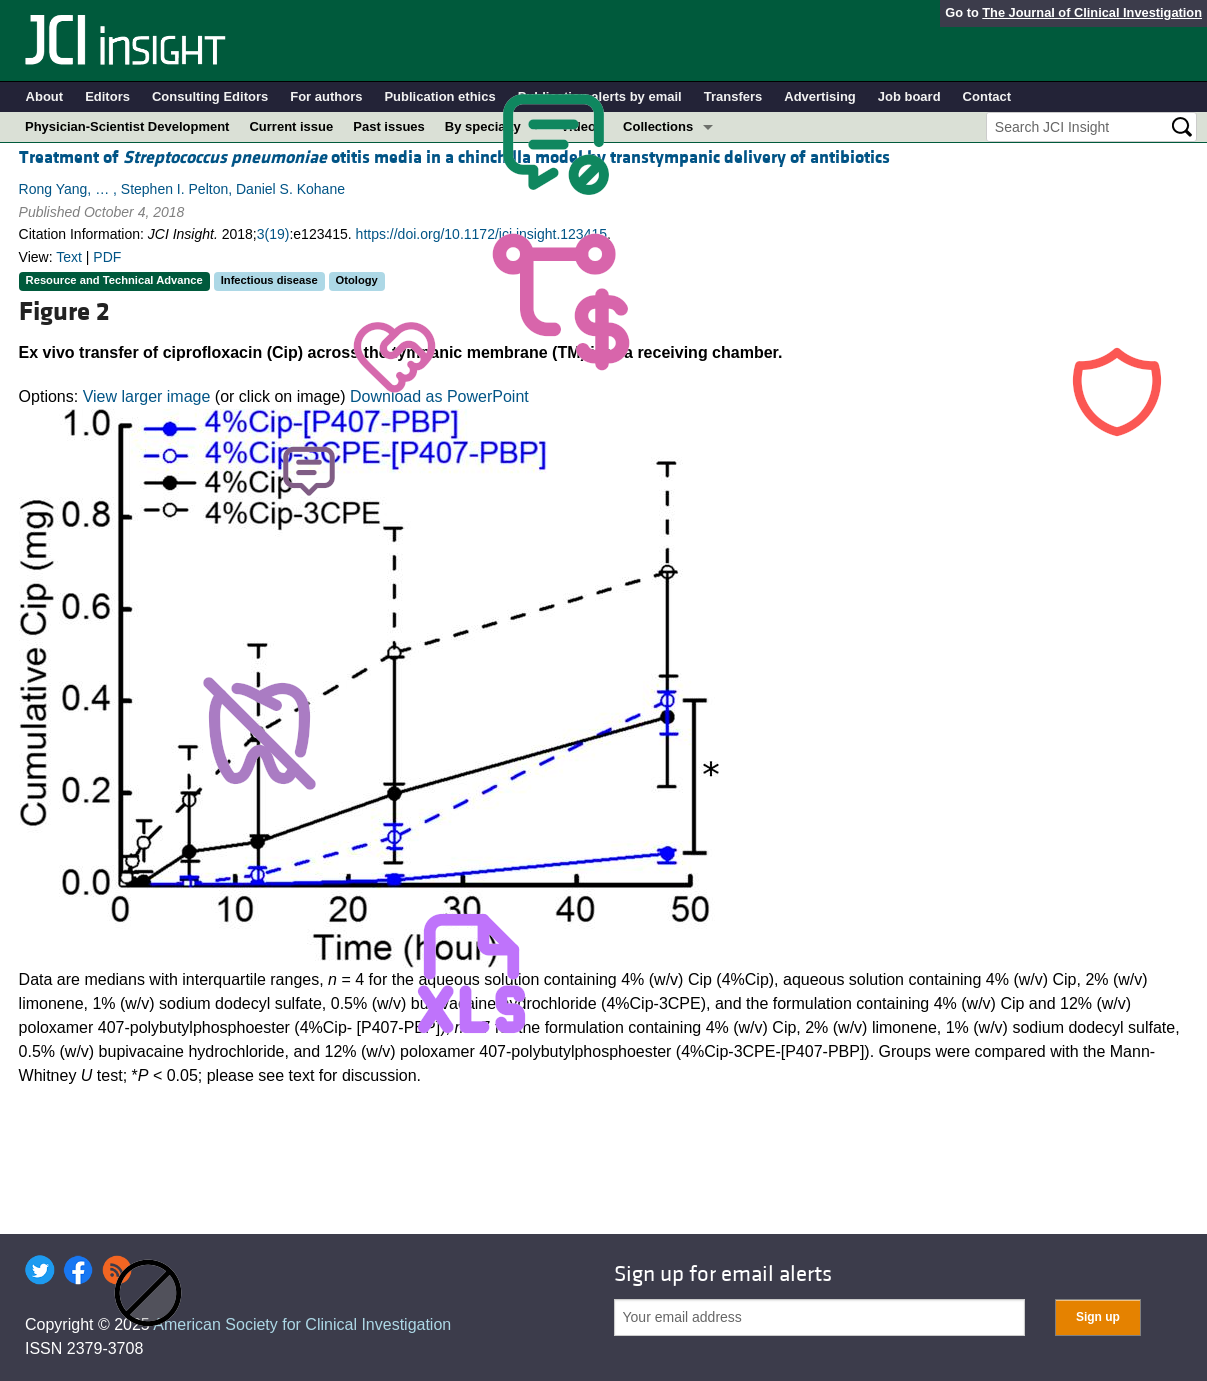  What do you see at coordinates (394, 355) in the screenshot?
I see `access partnership or collaboration features` at bounding box center [394, 355].